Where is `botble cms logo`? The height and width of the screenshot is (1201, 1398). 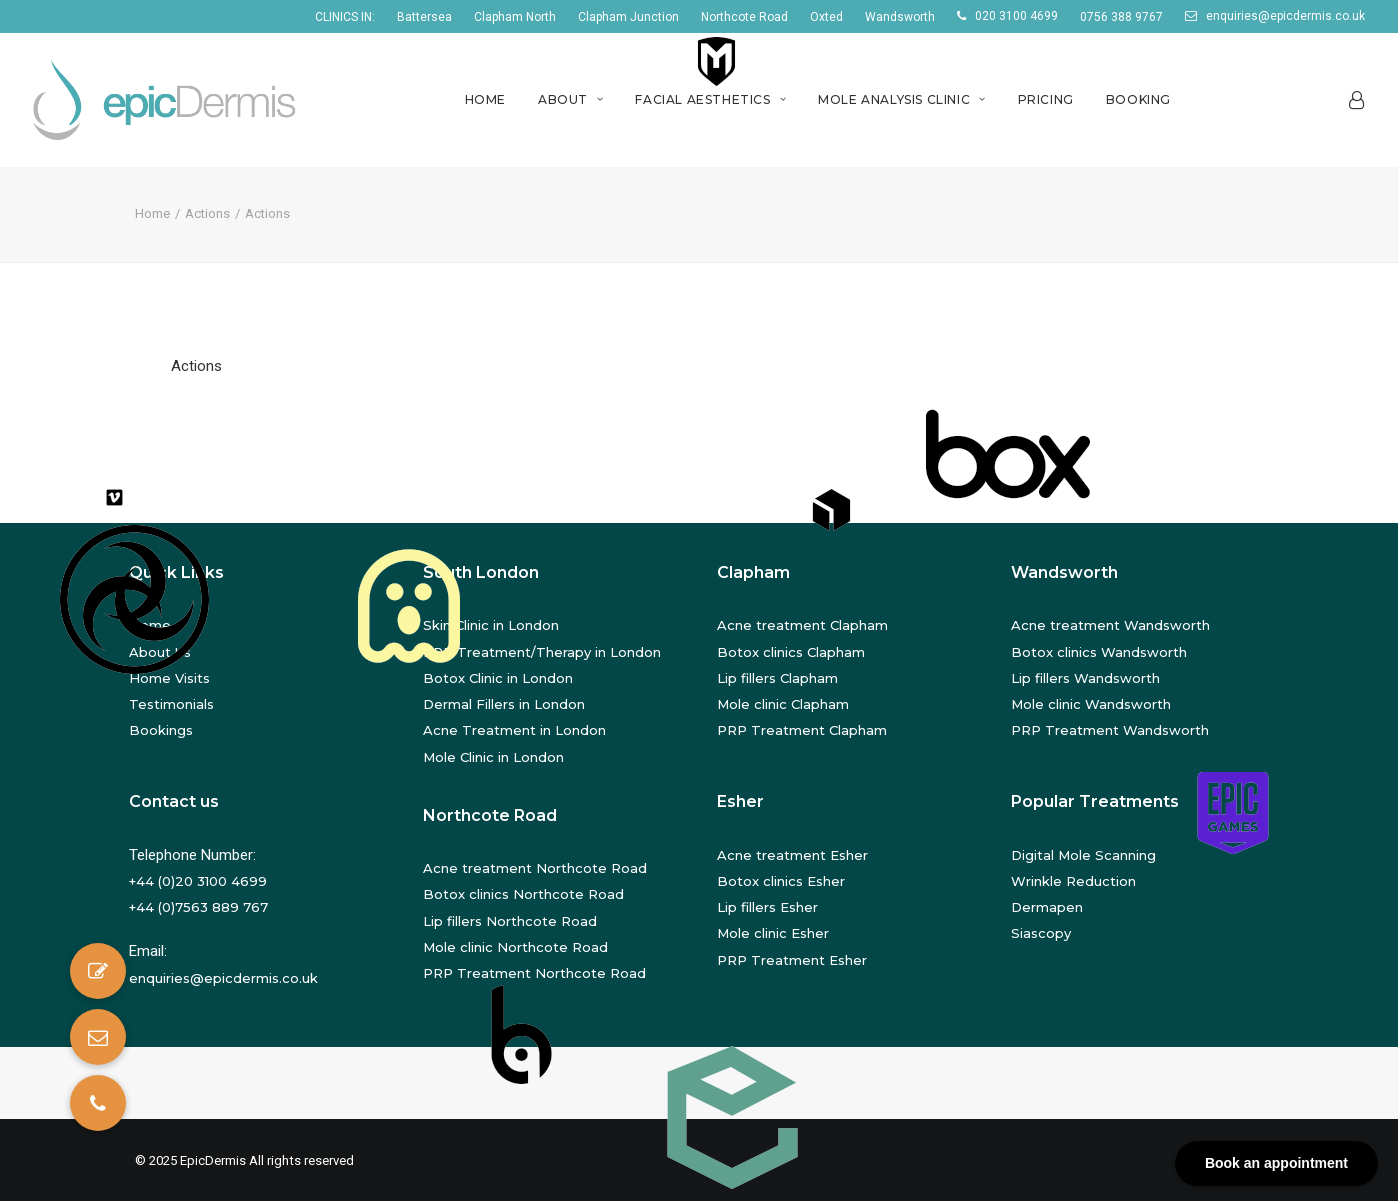
botble cms logo is located at coordinates (521, 1034).